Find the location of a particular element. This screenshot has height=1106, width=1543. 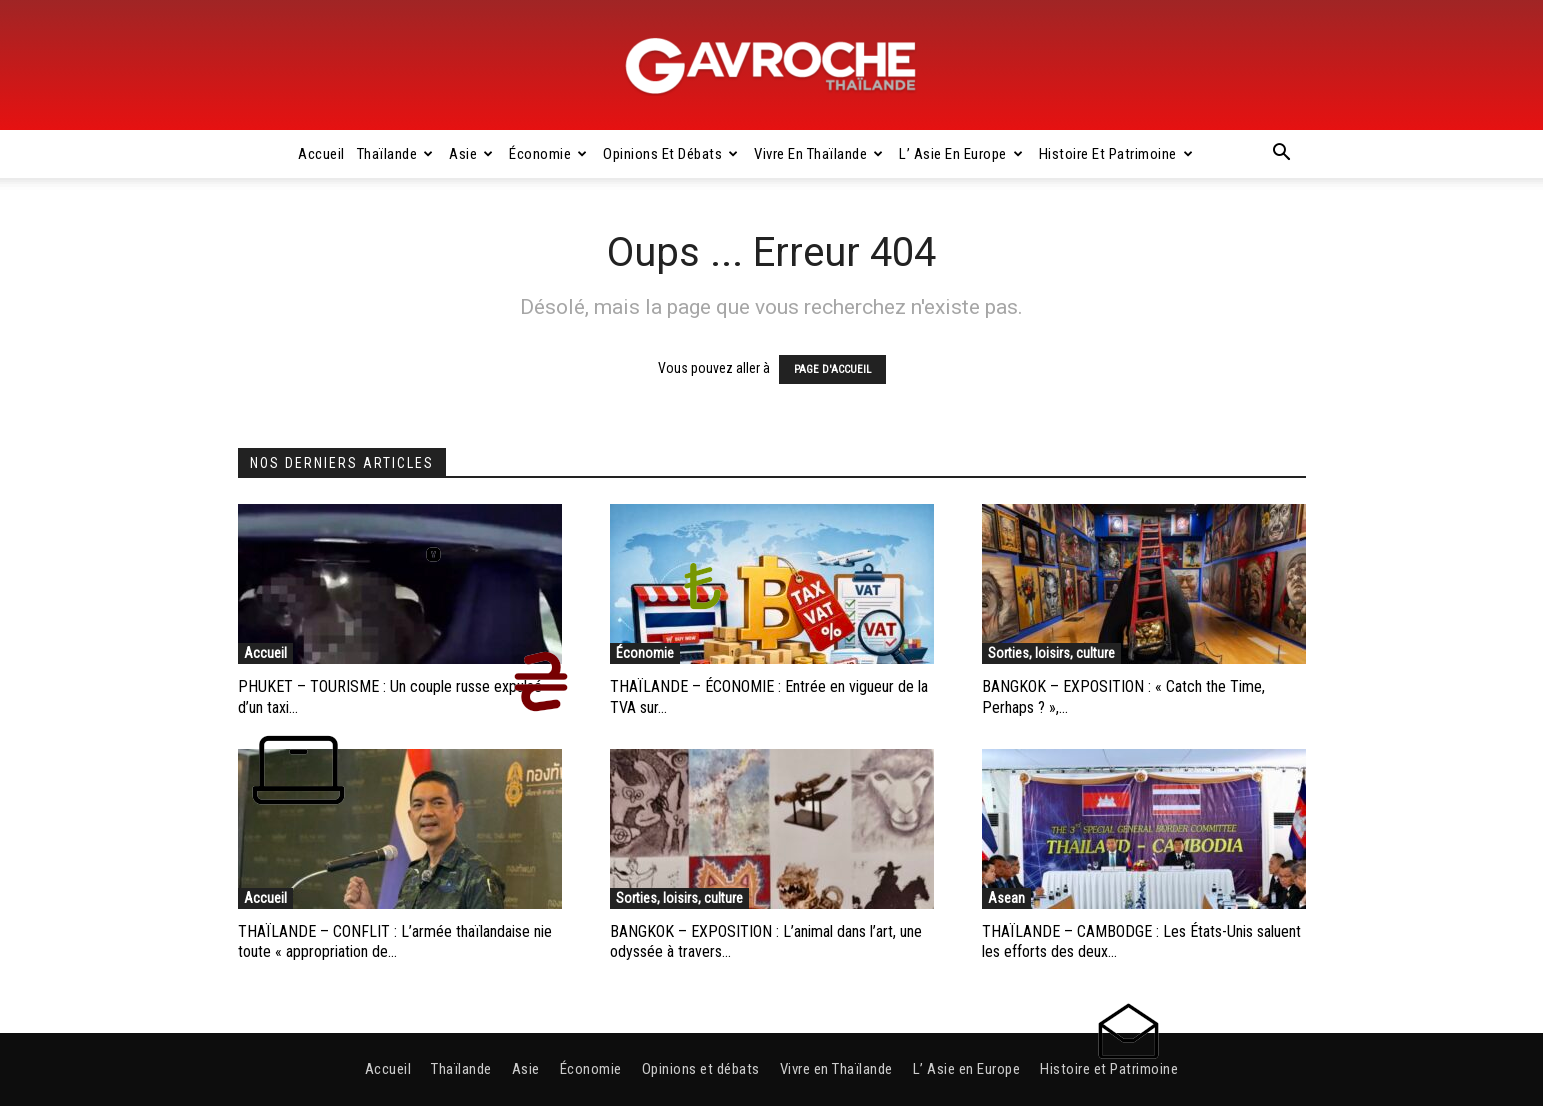

switch to desktop or laptop view is located at coordinates (298, 768).